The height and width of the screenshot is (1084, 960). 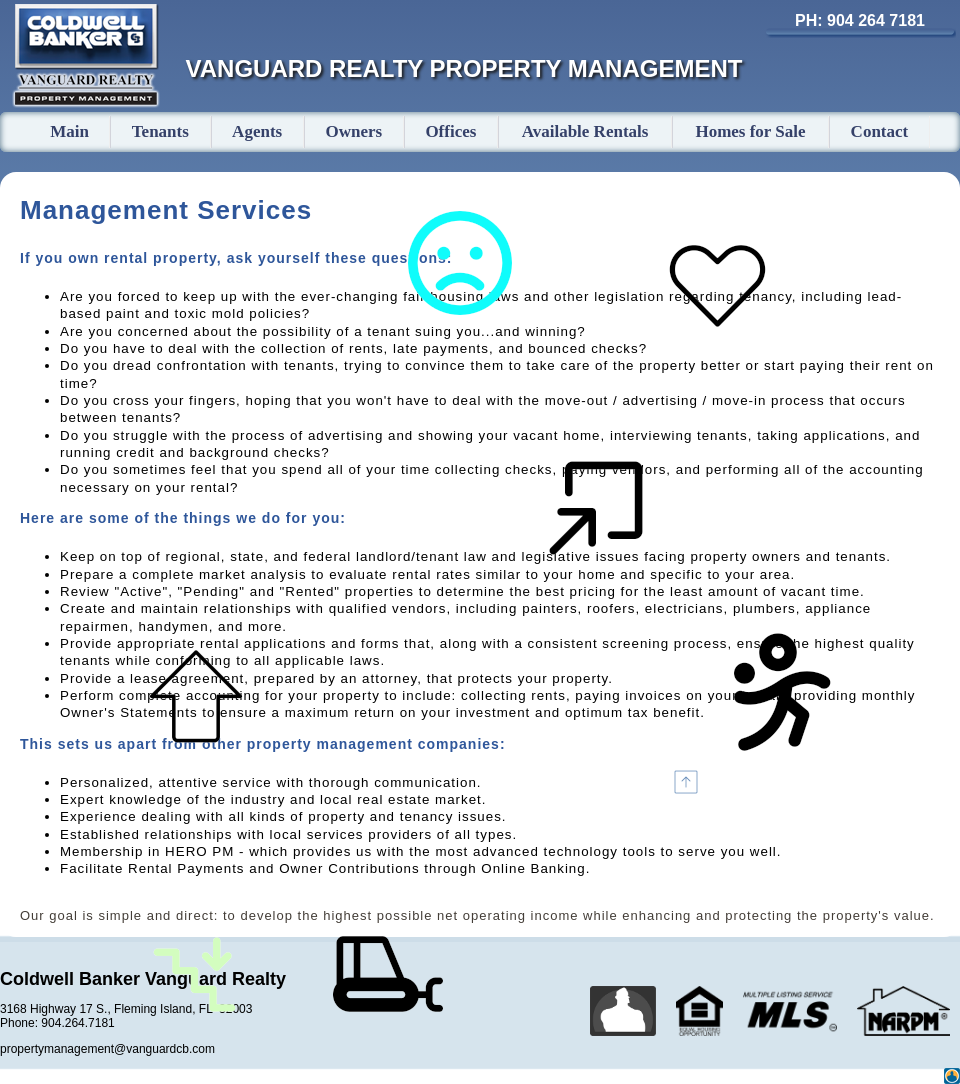 I want to click on upvote or like content, so click(x=196, y=700).